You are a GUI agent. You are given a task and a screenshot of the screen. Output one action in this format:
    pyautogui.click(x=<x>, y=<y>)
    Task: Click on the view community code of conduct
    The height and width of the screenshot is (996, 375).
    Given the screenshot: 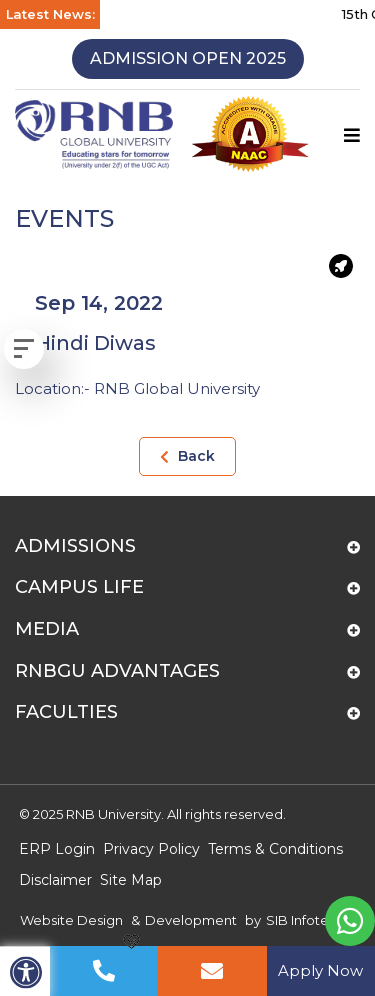 What is the action you would take?
    pyautogui.click(x=131, y=941)
    